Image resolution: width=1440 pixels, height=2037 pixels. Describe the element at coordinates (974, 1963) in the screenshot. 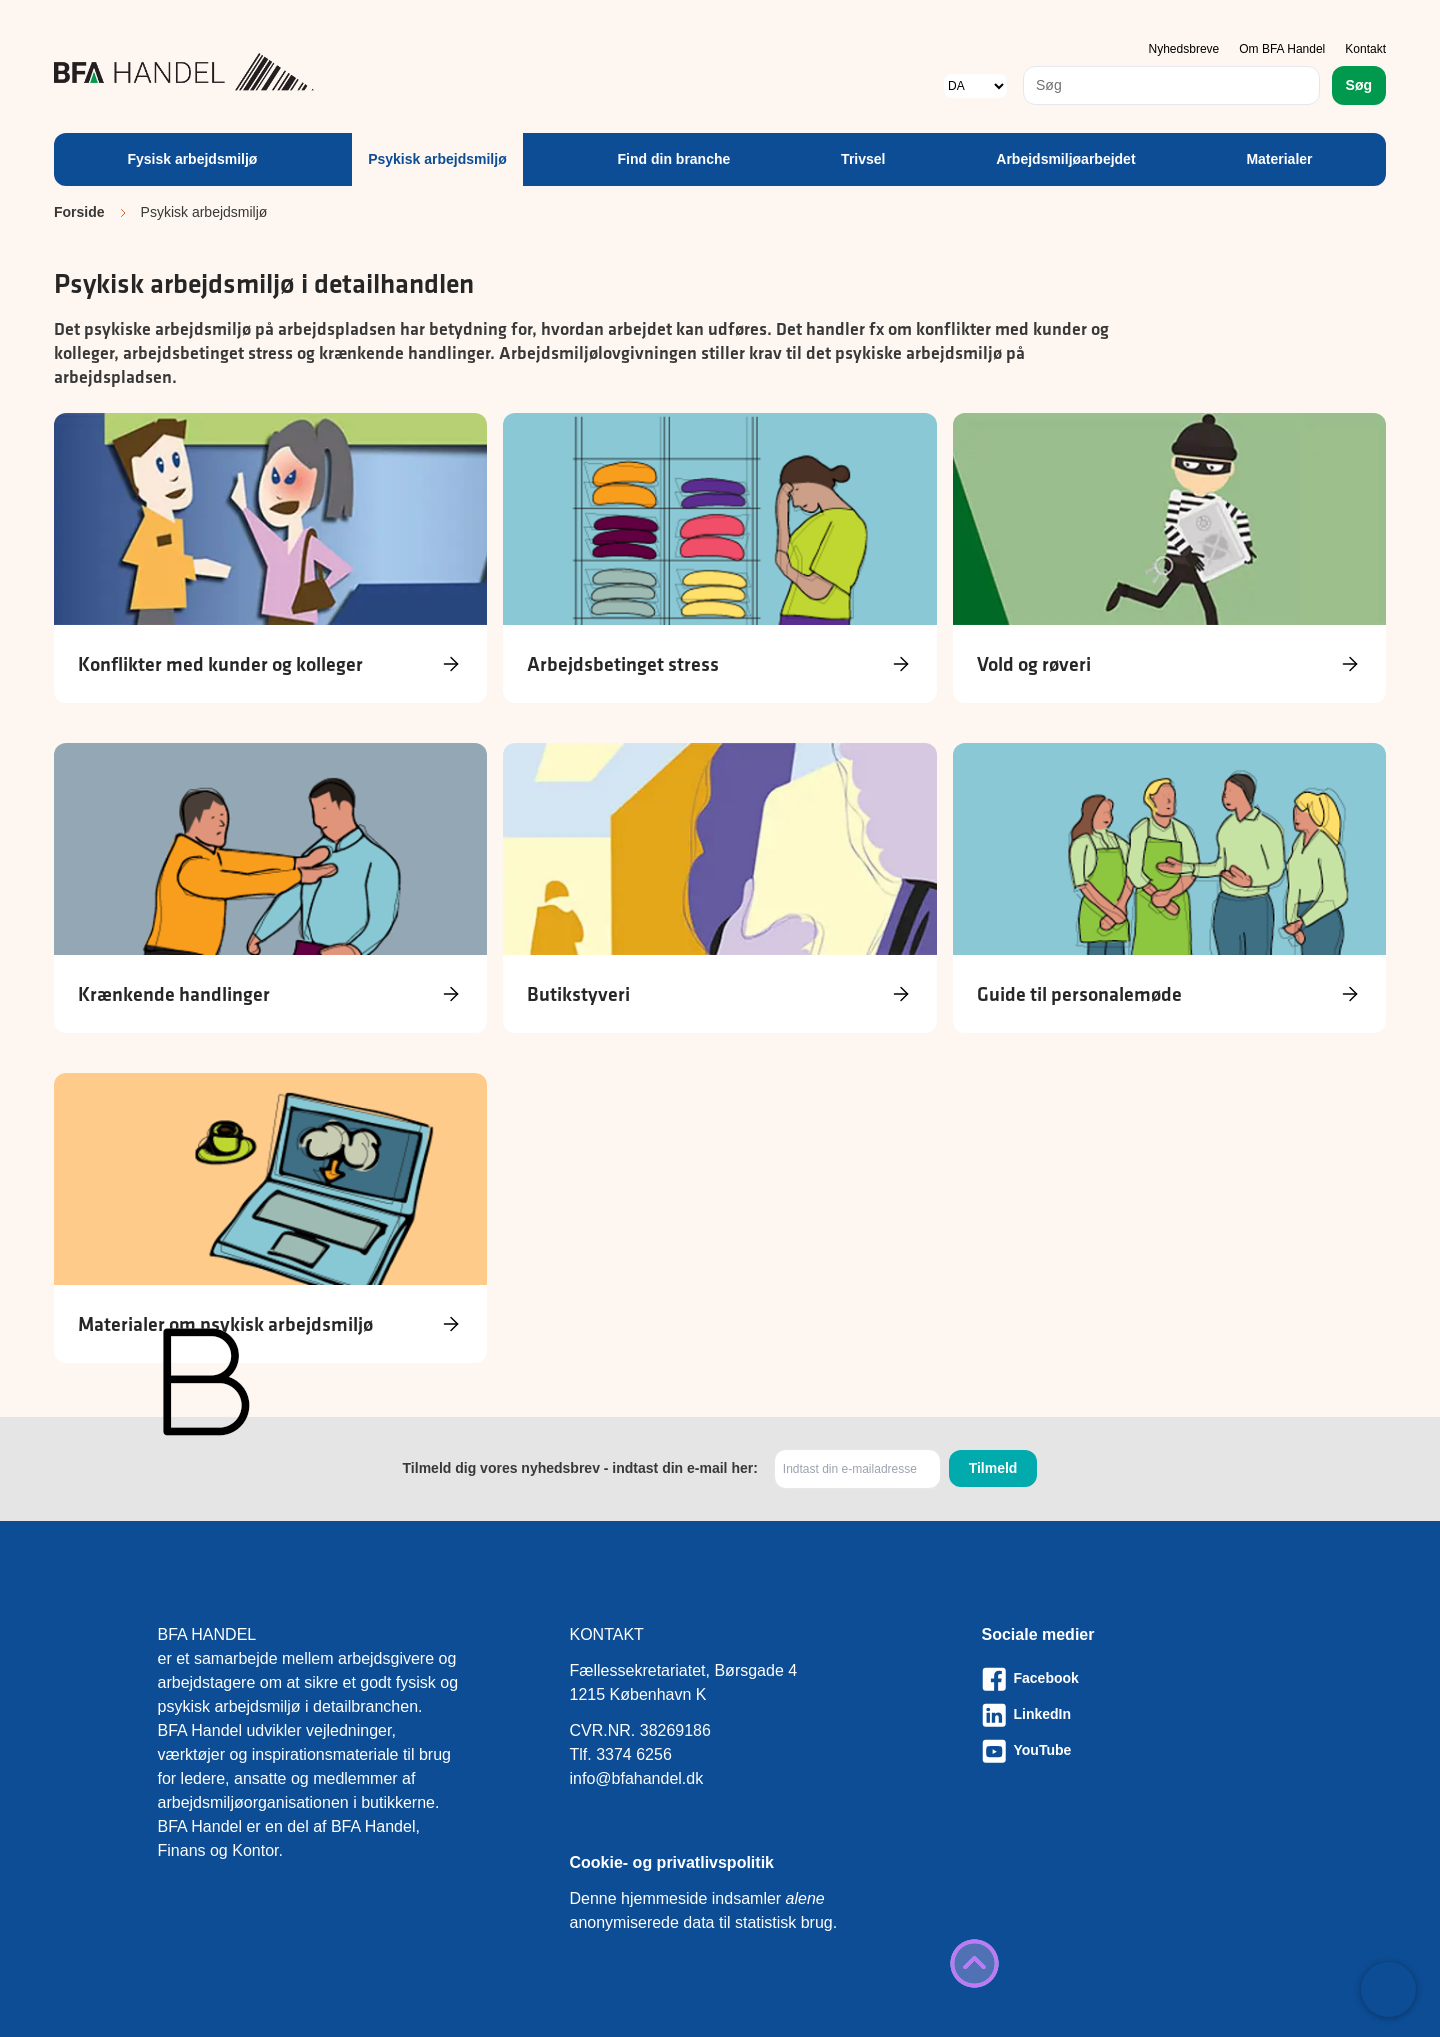

I see `scroll up or return to top of page` at that location.